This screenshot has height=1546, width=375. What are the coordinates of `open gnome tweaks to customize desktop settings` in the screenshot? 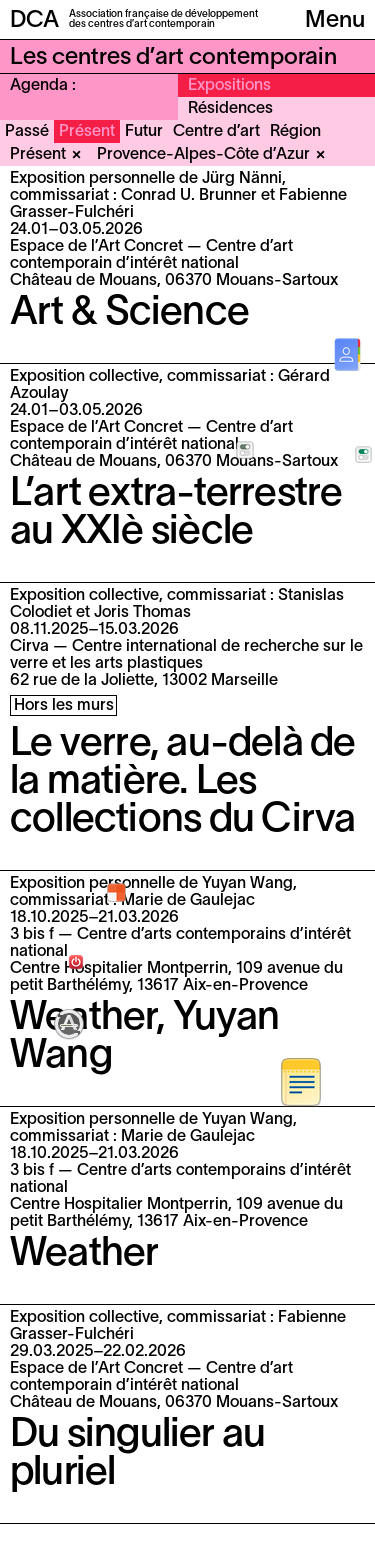 It's located at (363, 454).